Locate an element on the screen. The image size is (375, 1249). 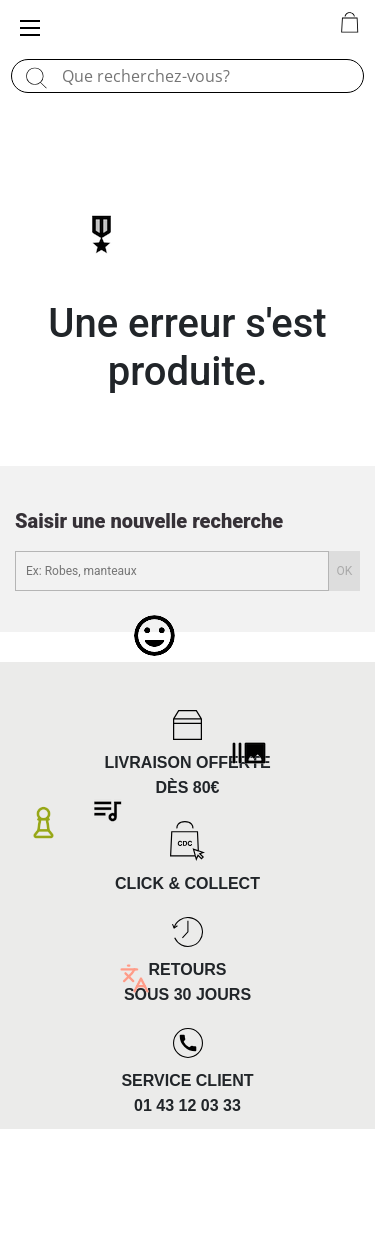
play chess or access chess game is located at coordinates (43, 823).